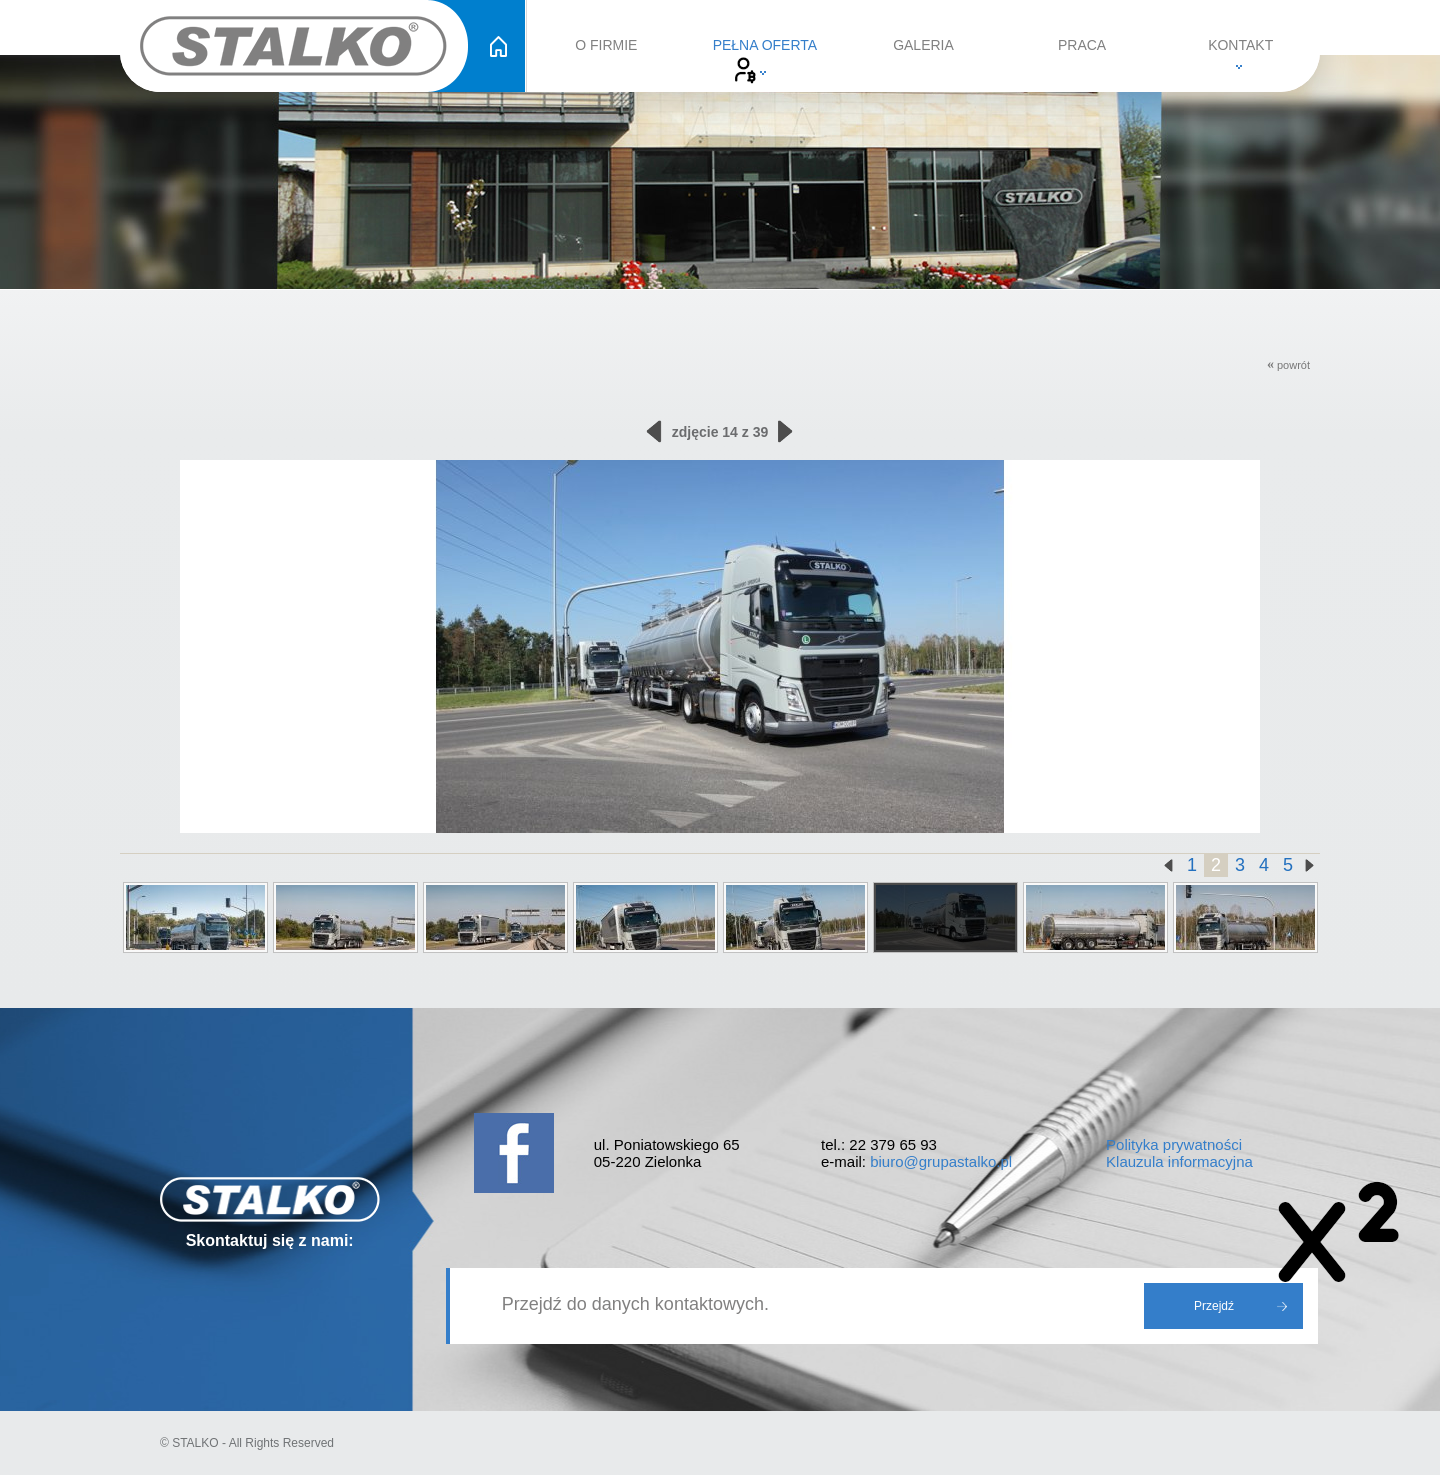 The image size is (1440, 1475). I want to click on apply superscript formatting to selected text, so click(1332, 1242).